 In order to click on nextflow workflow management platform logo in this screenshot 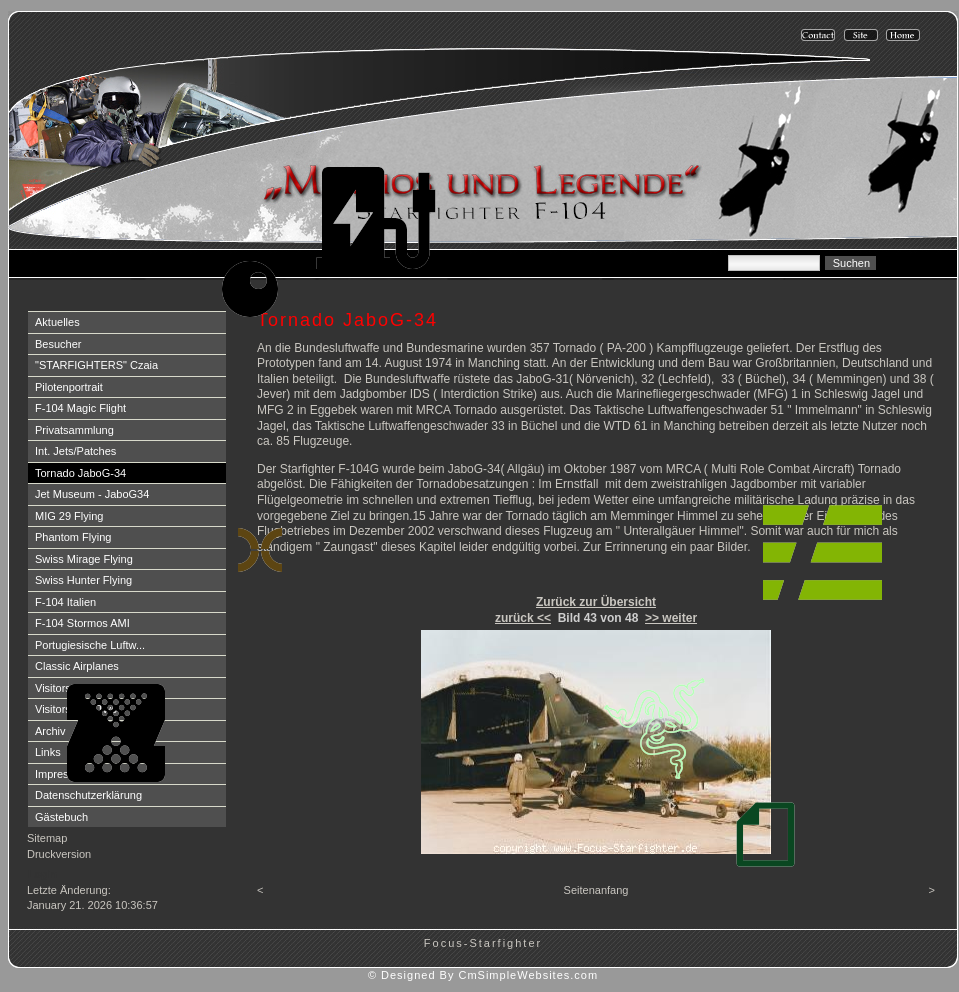, I will do `click(260, 550)`.